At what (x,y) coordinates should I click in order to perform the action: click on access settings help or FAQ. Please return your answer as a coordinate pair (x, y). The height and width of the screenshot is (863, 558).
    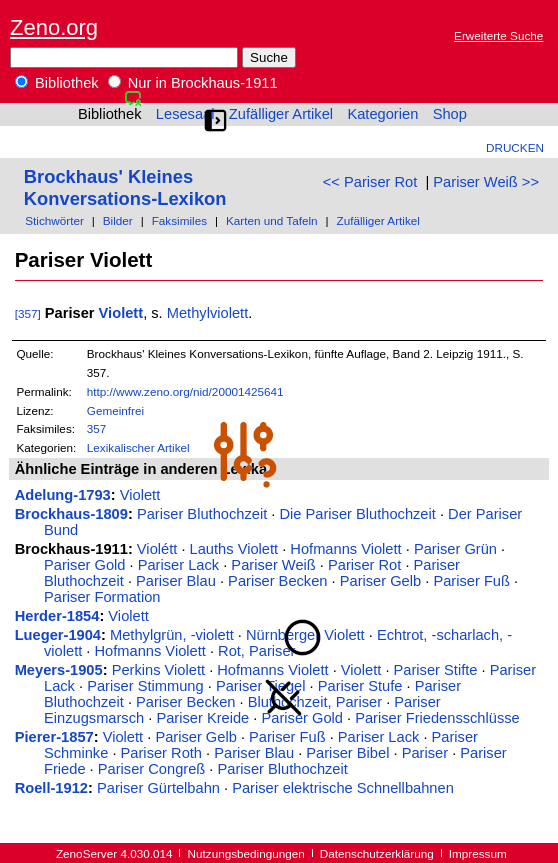
    Looking at the image, I should click on (243, 451).